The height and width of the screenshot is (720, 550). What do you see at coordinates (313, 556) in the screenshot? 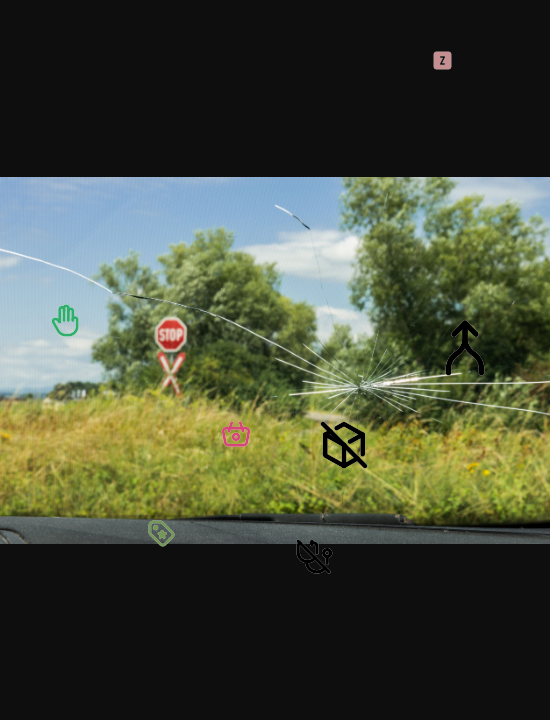
I see `medical services unavailable` at bounding box center [313, 556].